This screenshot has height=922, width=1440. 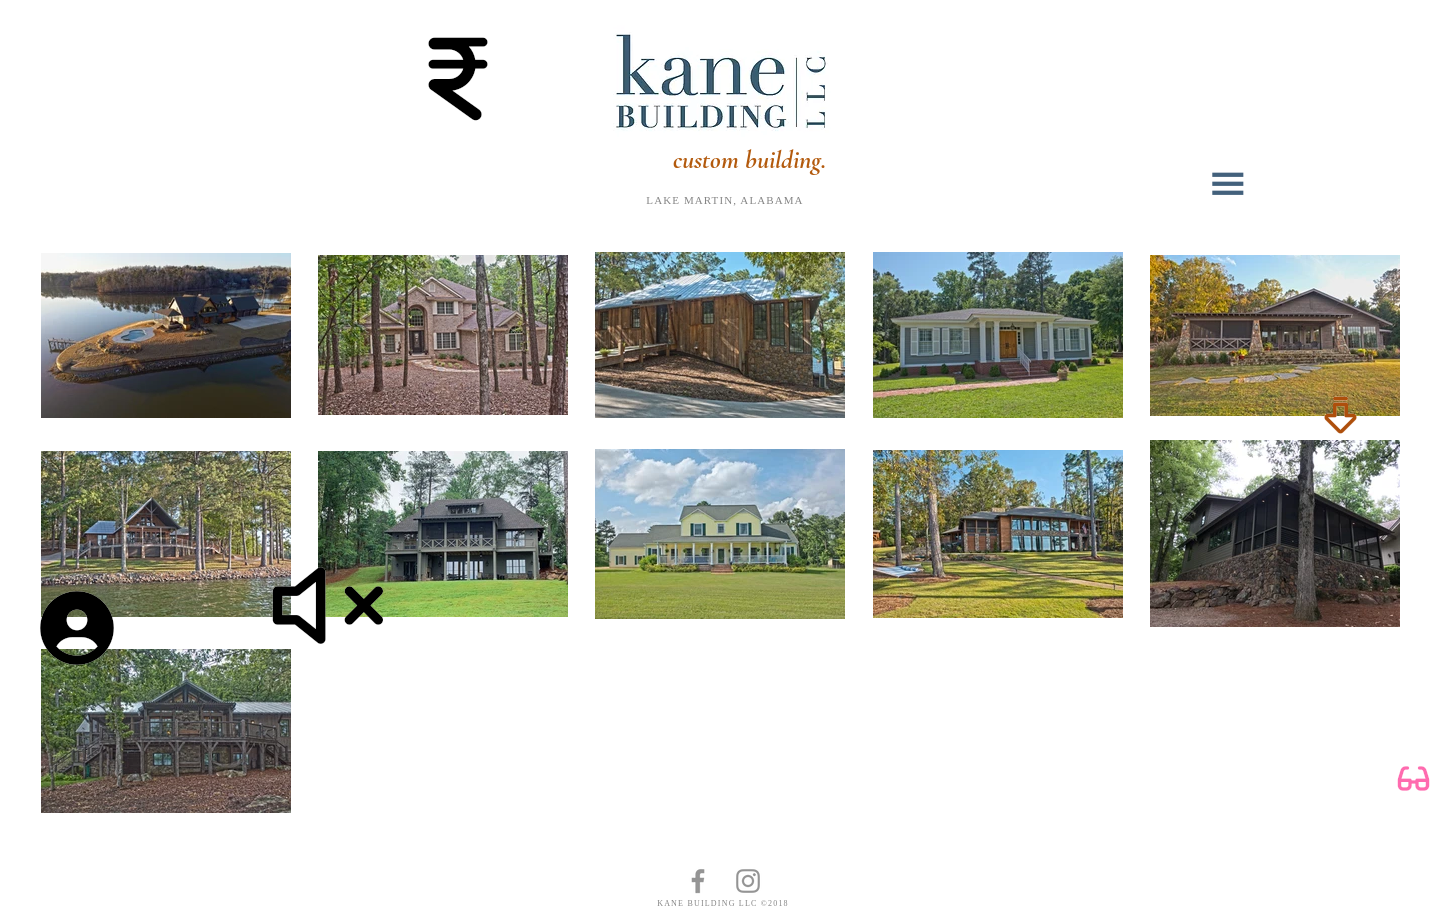 What do you see at coordinates (1413, 778) in the screenshot?
I see `enable reading mode or accessibility features` at bounding box center [1413, 778].